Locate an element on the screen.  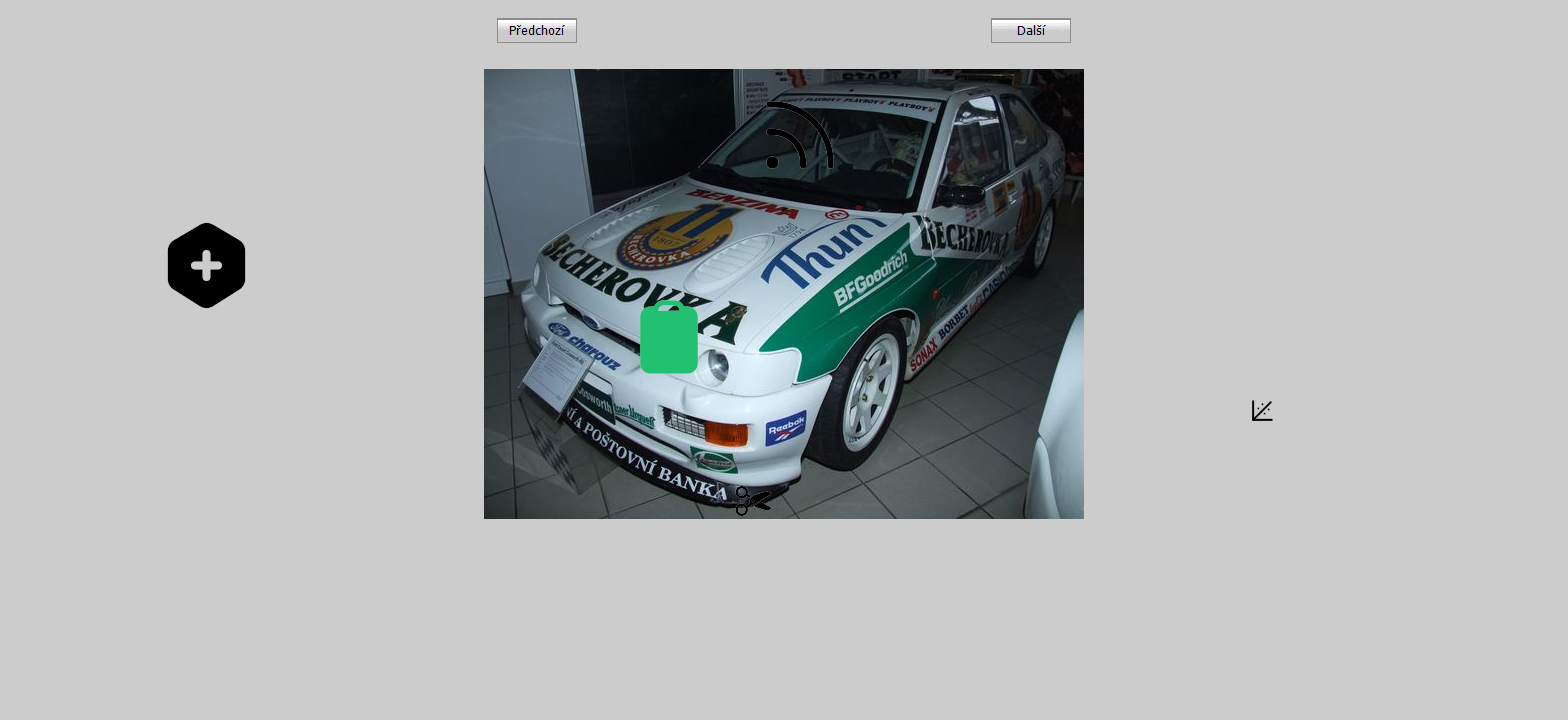
cut selected content is located at coordinates (753, 501).